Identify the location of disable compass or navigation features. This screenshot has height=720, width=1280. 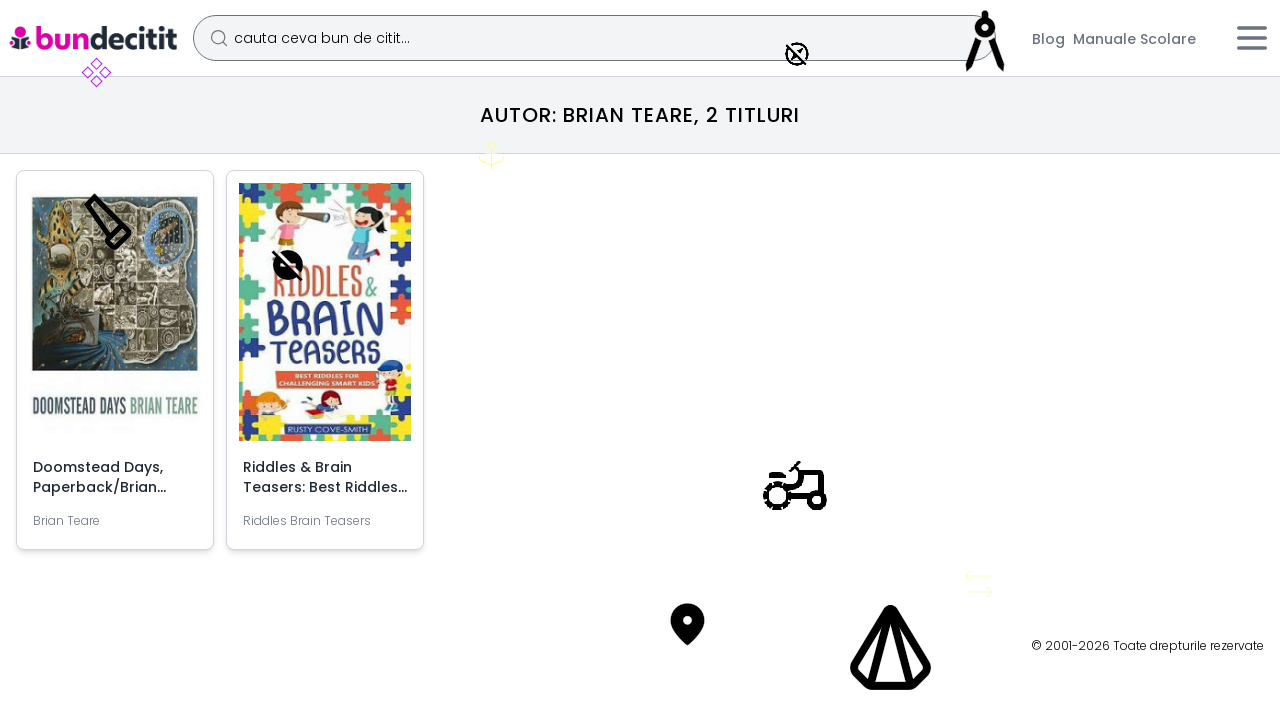
(797, 54).